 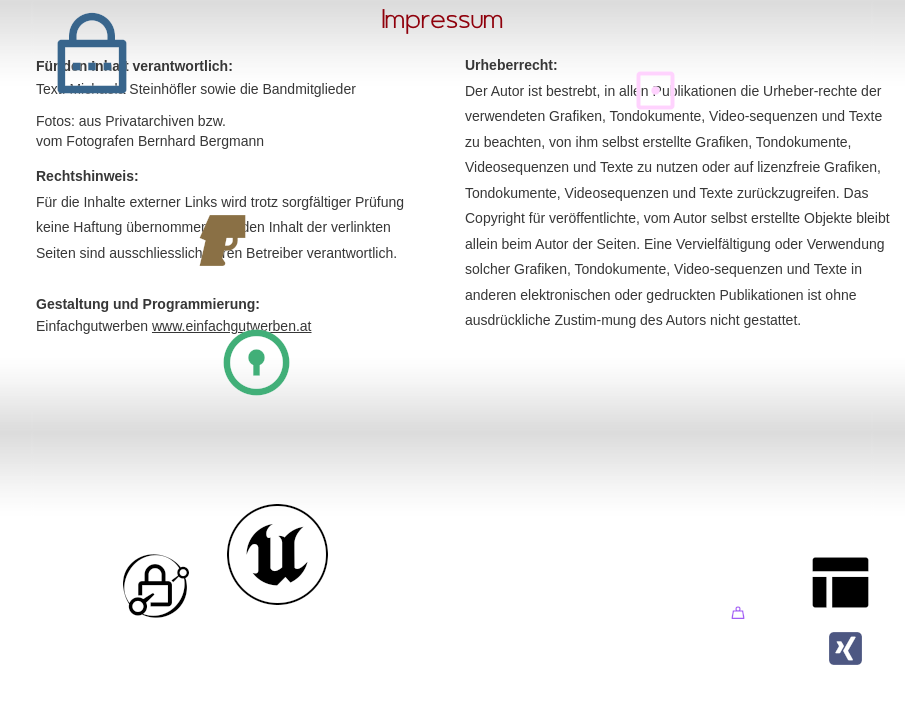 What do you see at coordinates (256, 362) in the screenshot?
I see `lock or secure a room` at bounding box center [256, 362].